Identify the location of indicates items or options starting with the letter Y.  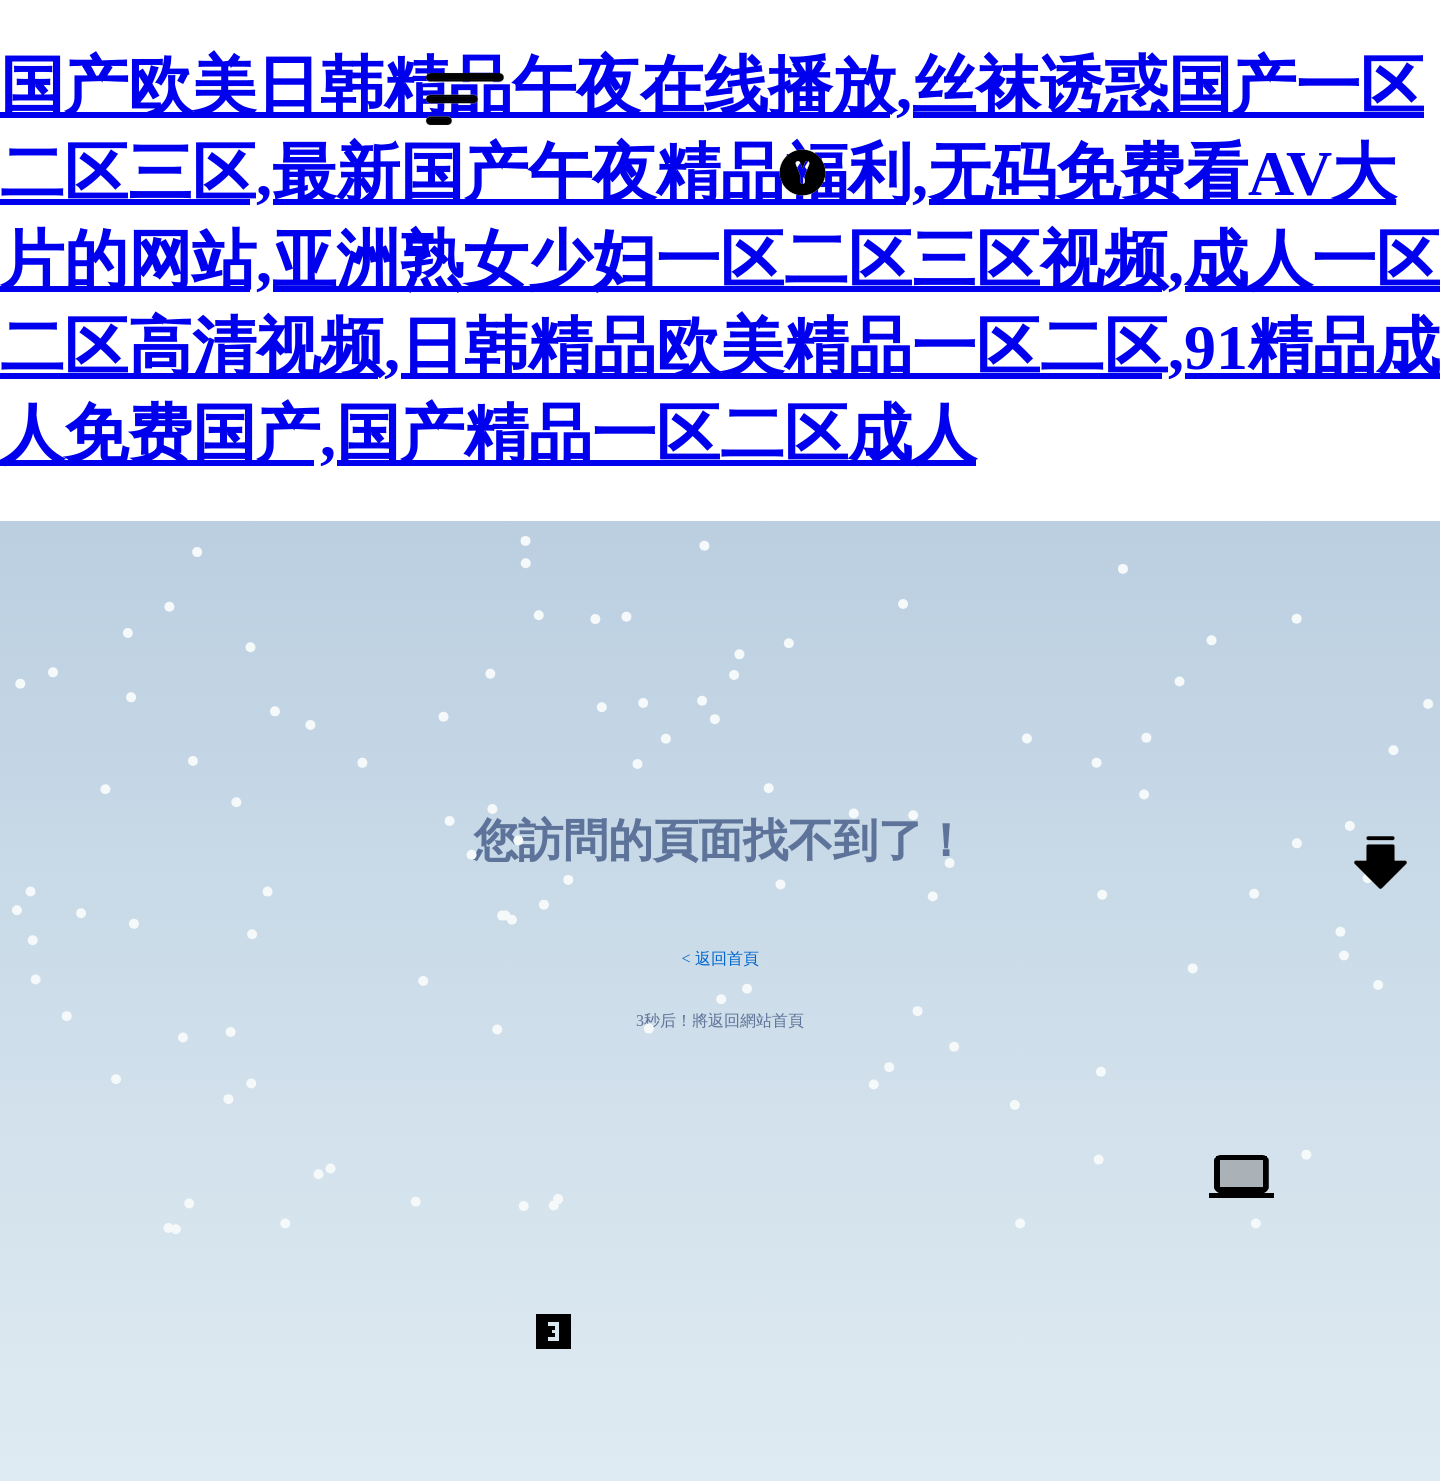
(802, 172).